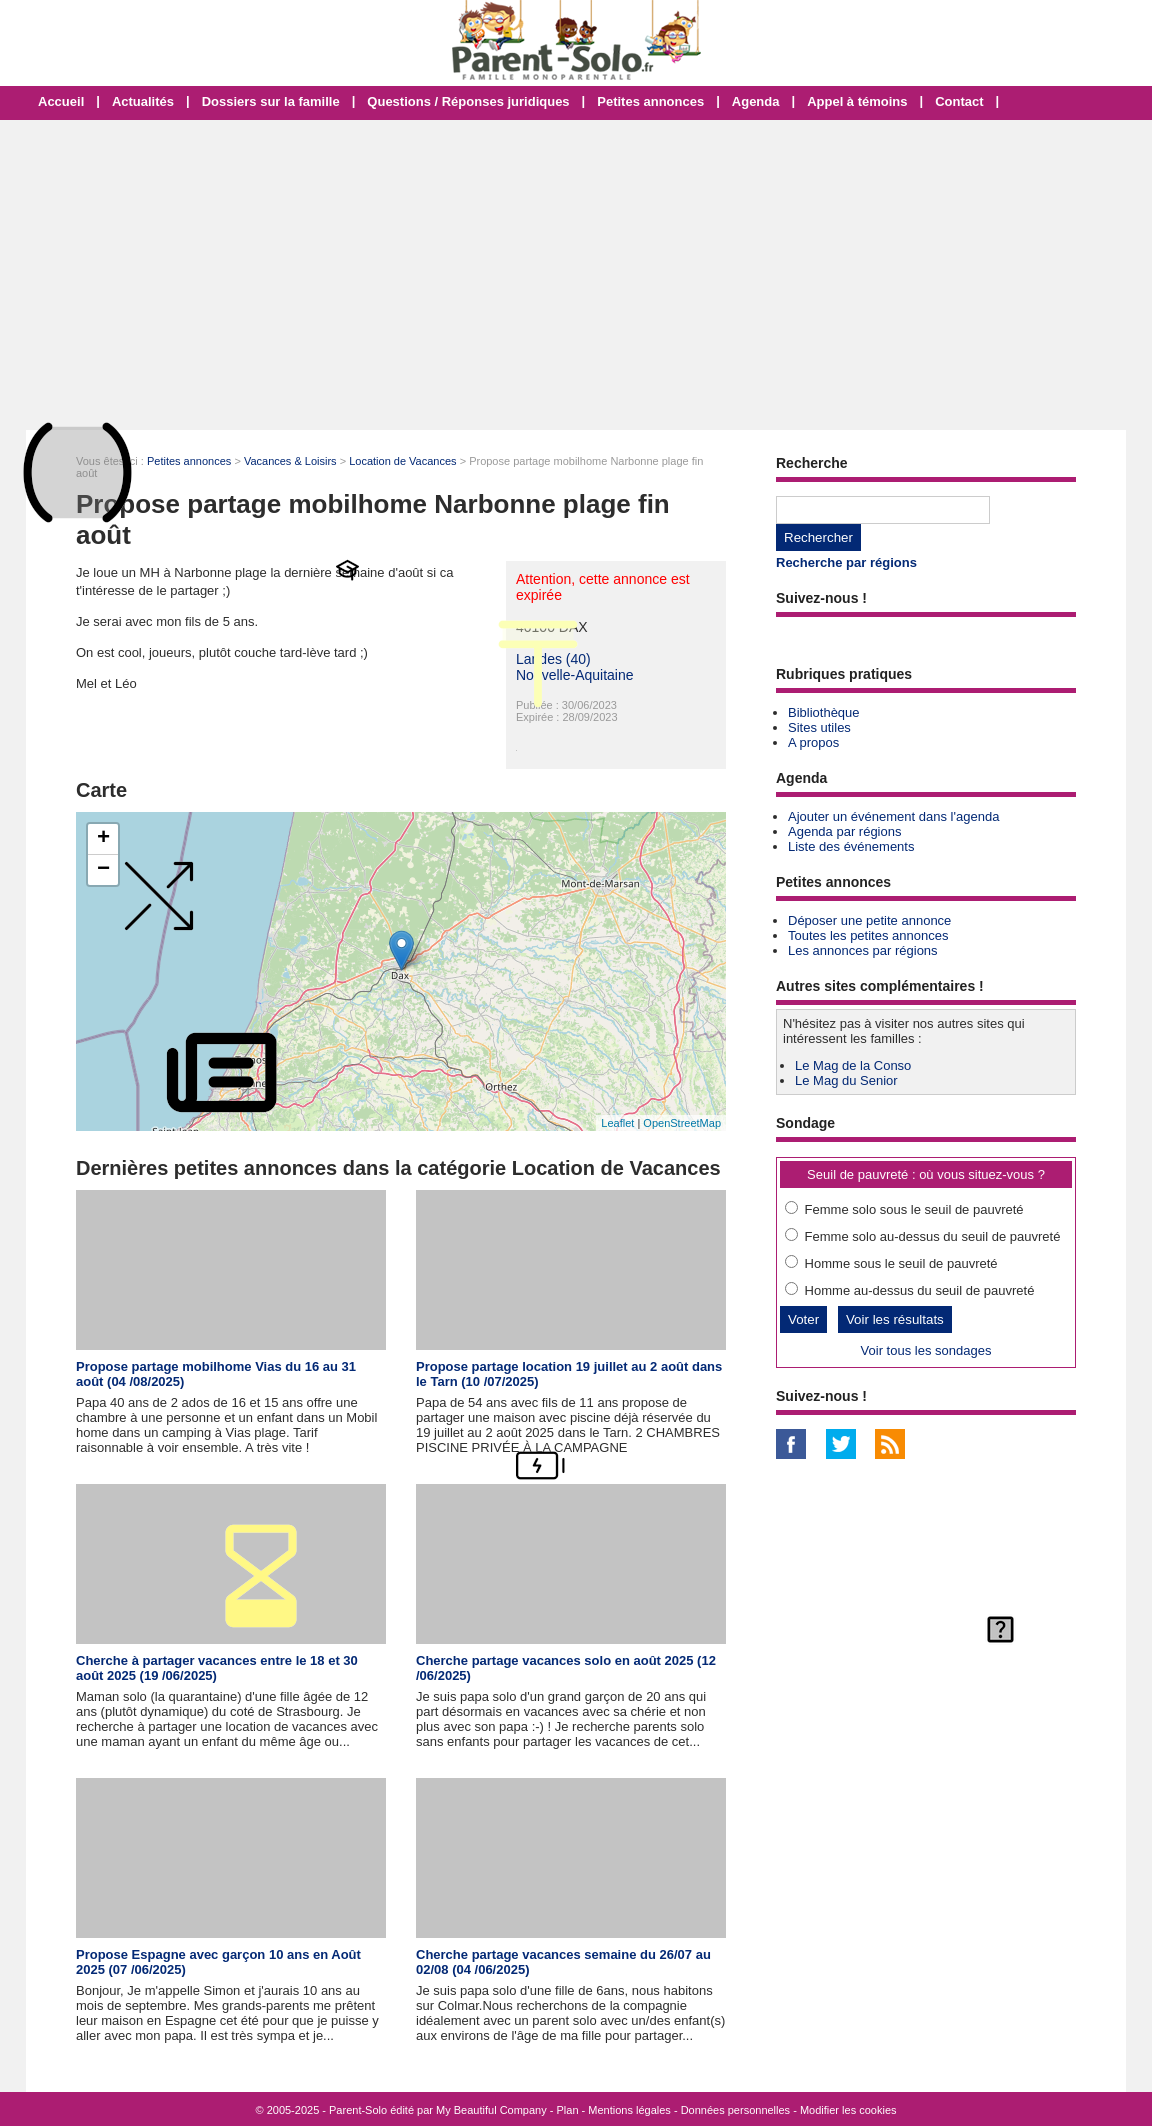  I want to click on shuffle or randomize playback order, so click(159, 896).